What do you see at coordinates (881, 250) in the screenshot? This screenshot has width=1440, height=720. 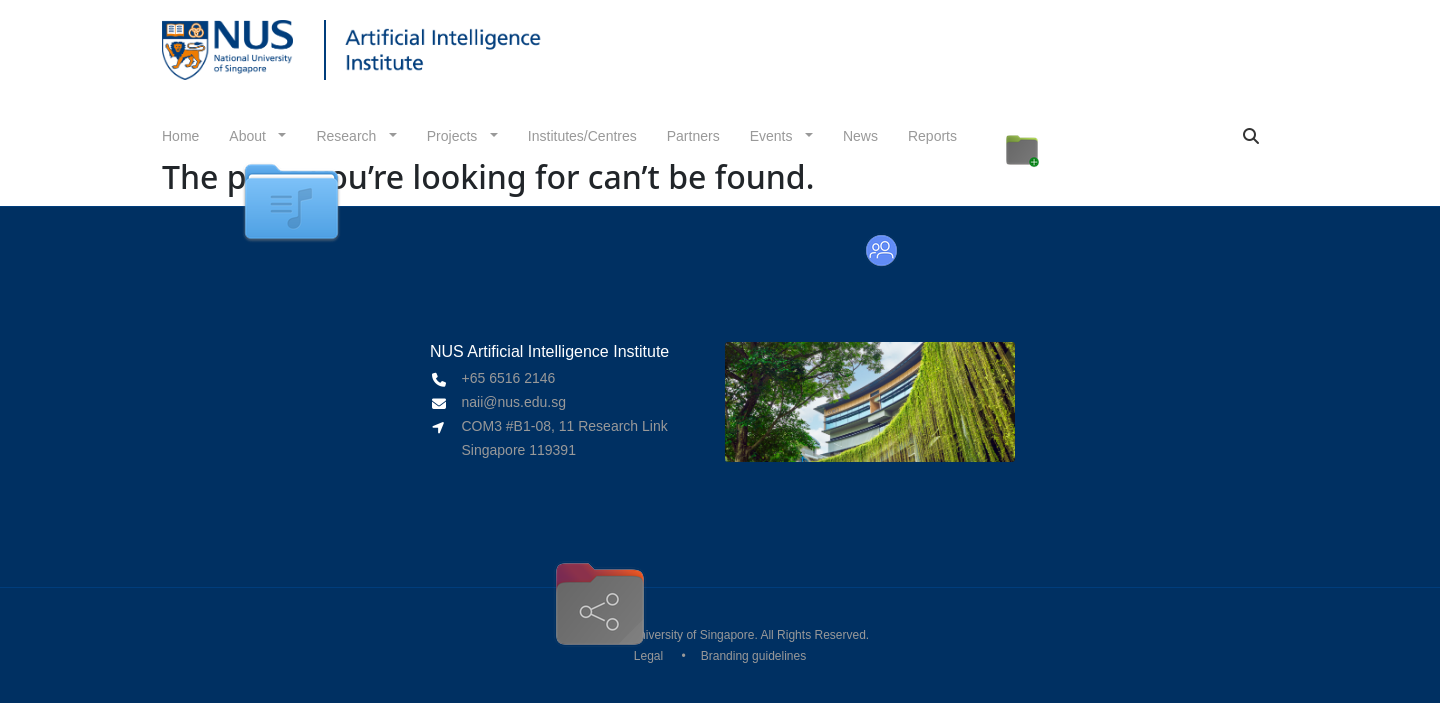 I see `access user account settings` at bounding box center [881, 250].